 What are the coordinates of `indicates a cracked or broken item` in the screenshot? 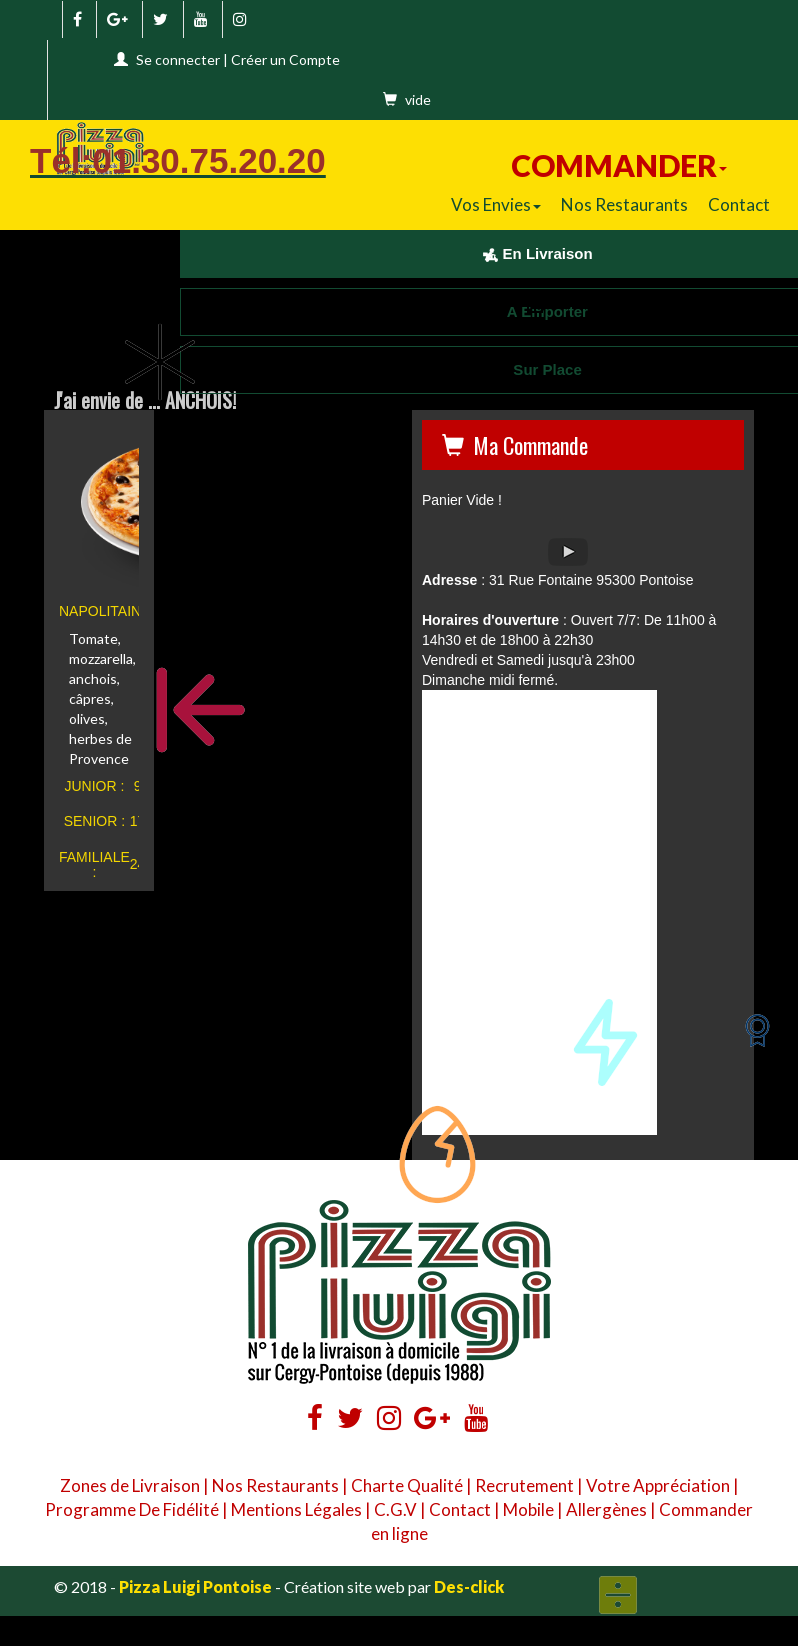 It's located at (437, 1154).